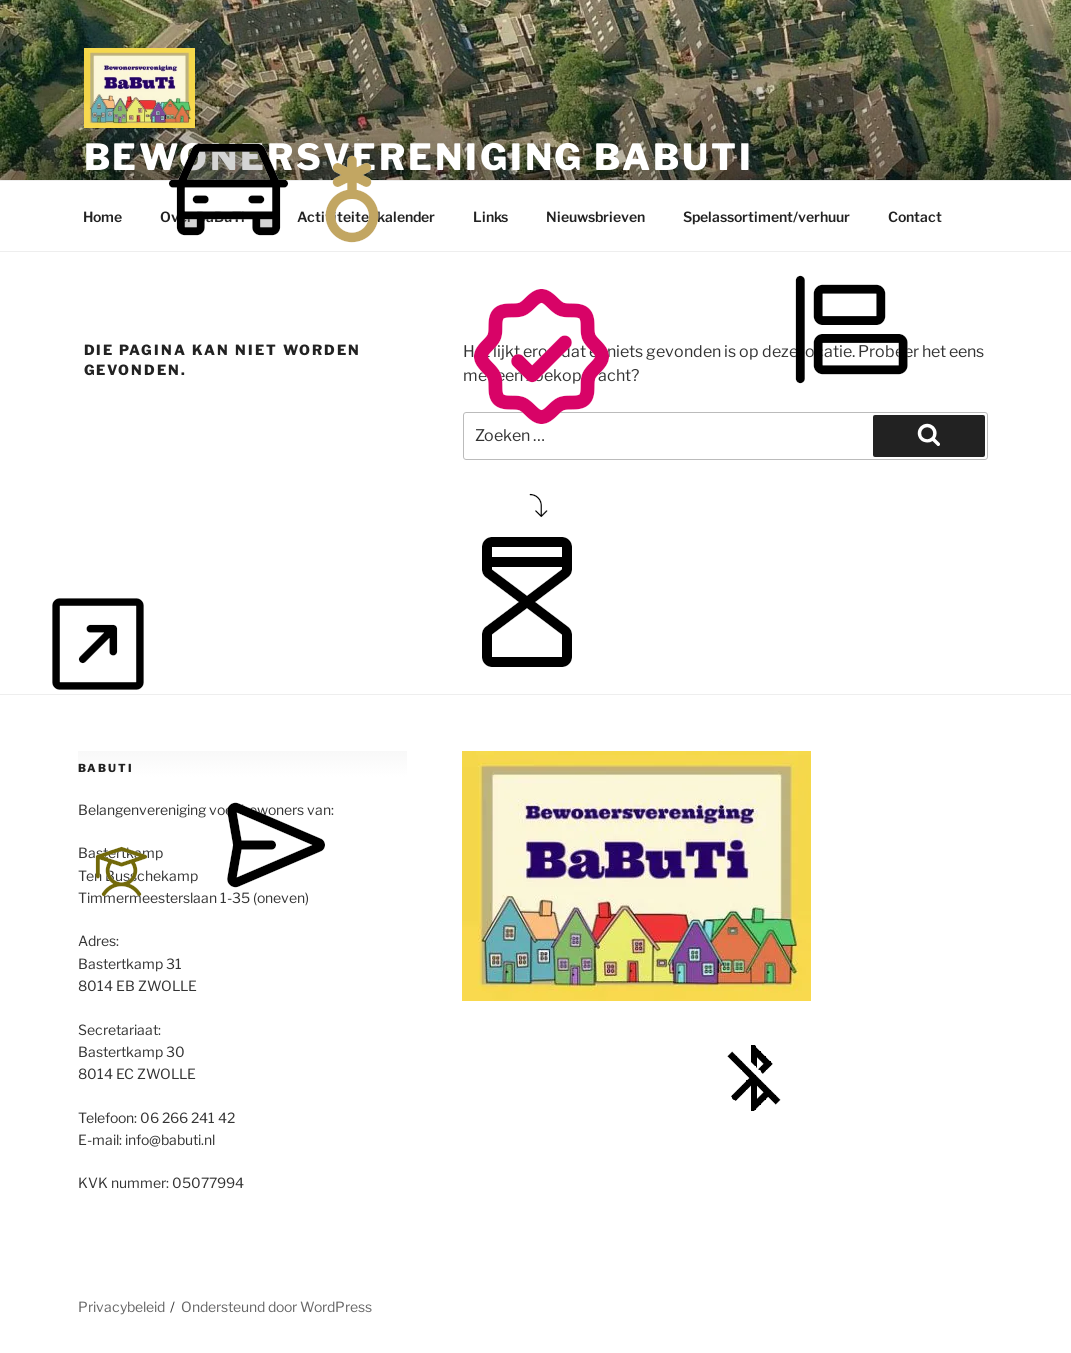 This screenshot has width=1071, height=1353. Describe the element at coordinates (538, 505) in the screenshot. I see `redirect content or flow downward` at that location.